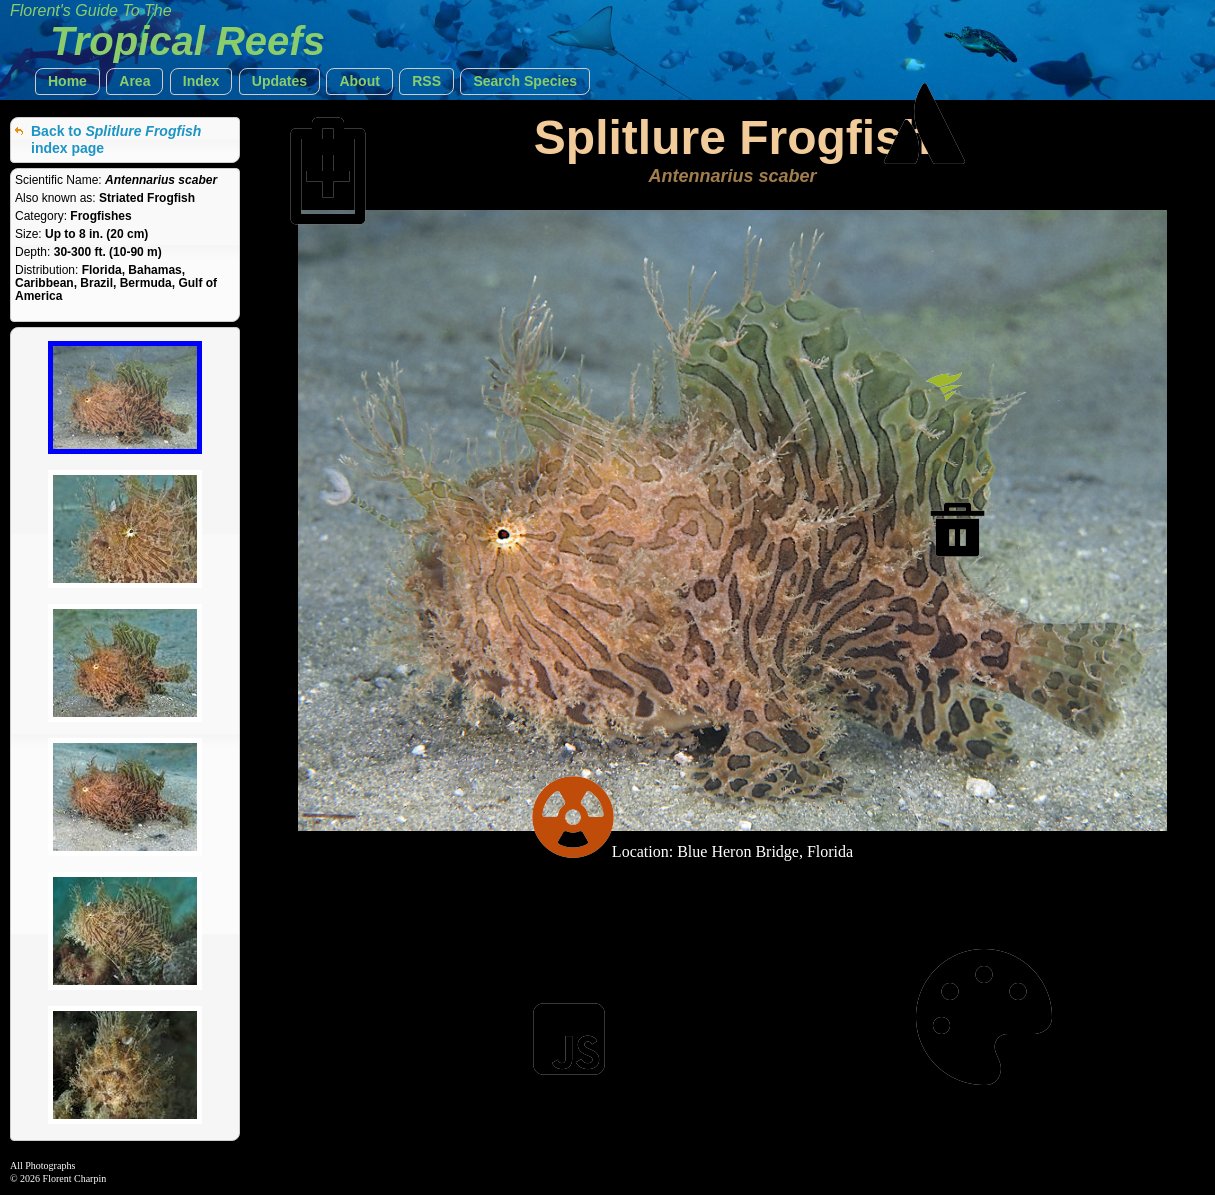  Describe the element at coordinates (573, 817) in the screenshot. I see `indicates radioactive or hazardous material warning` at that location.